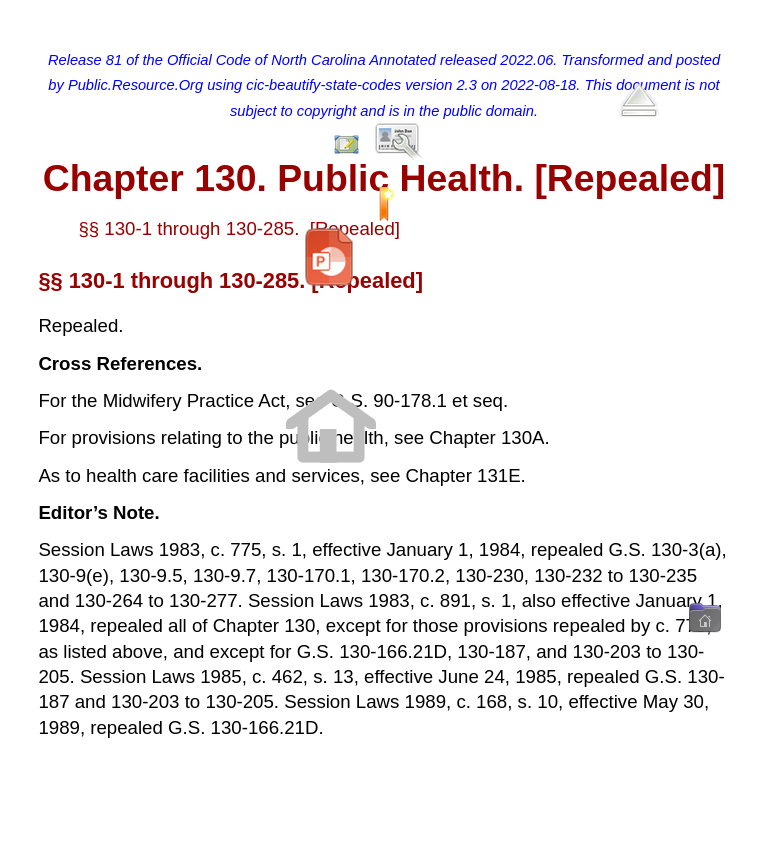 The image size is (768, 848). Describe the element at coordinates (397, 136) in the screenshot. I see `access user account settings` at that location.